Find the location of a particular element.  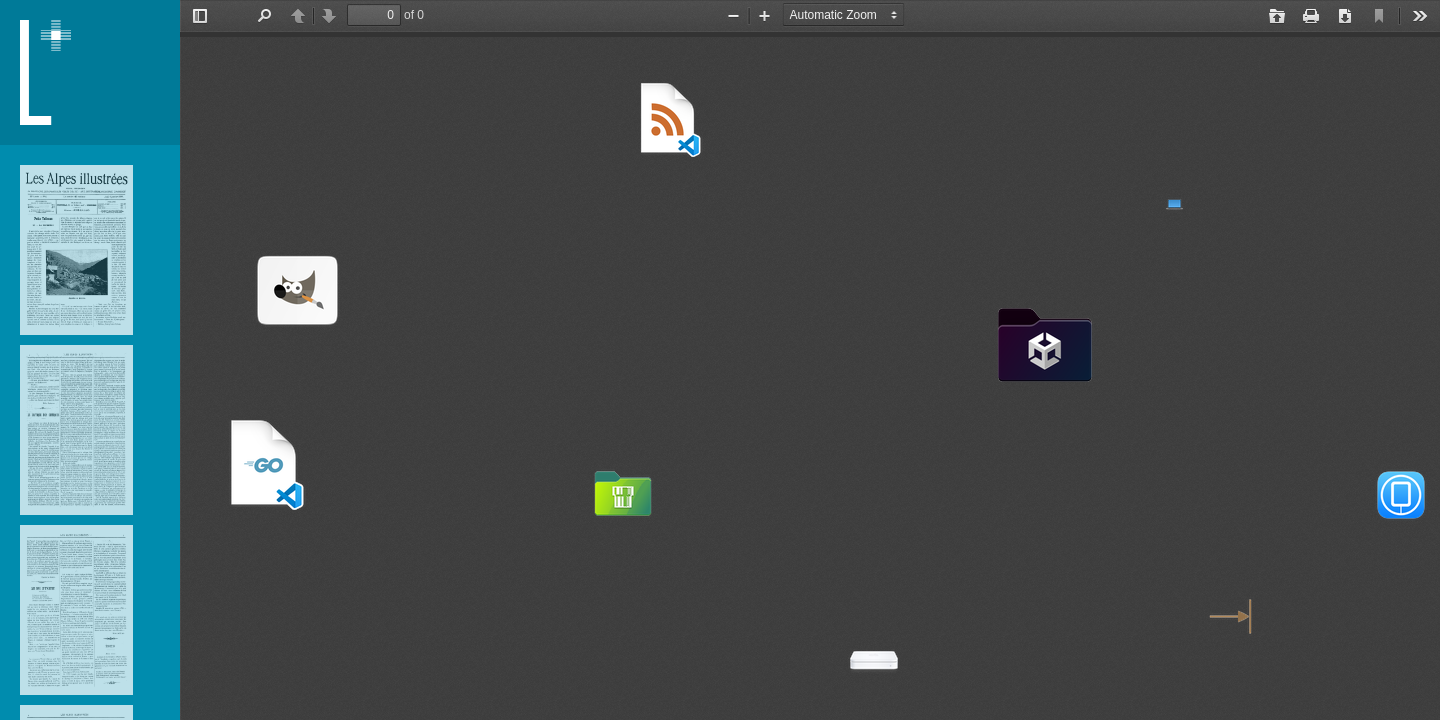

preview files or documents quickly is located at coordinates (1401, 495).